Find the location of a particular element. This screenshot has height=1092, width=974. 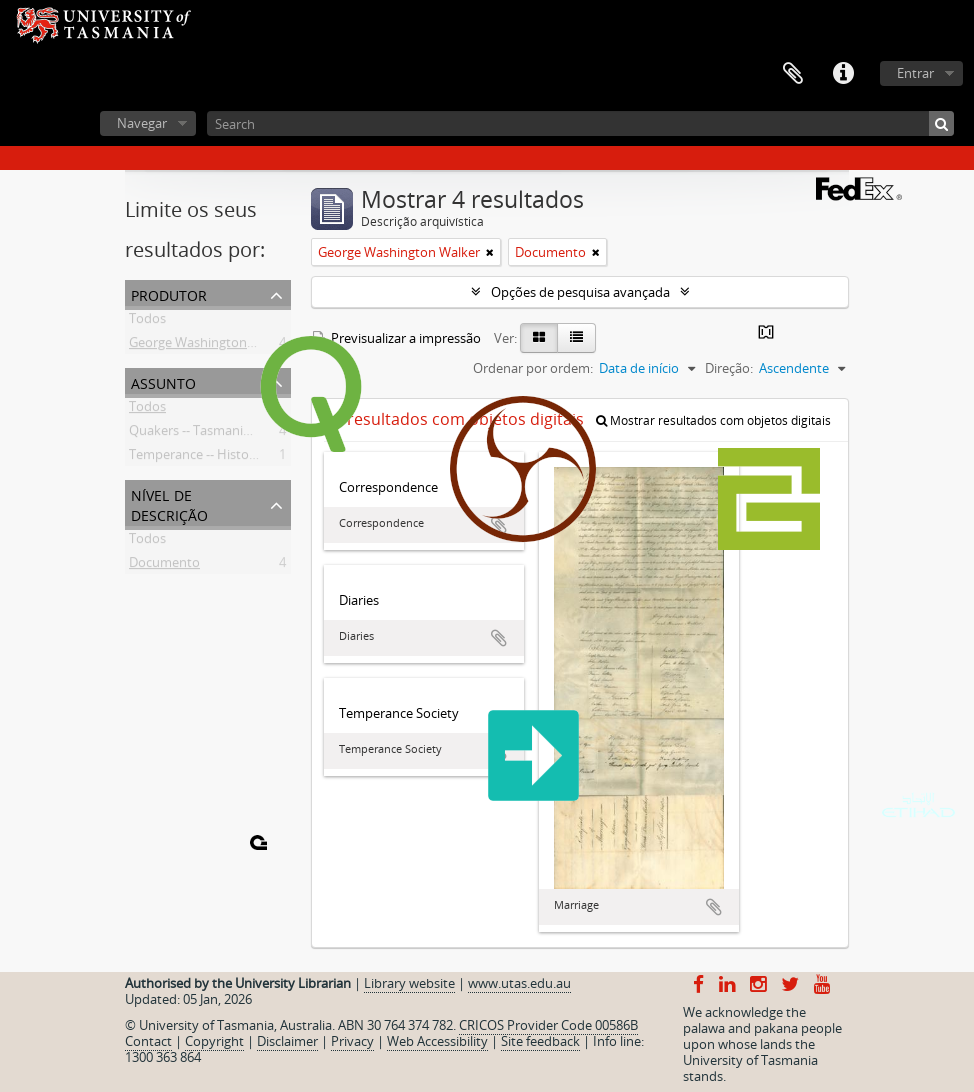

view available coupons or vouchers is located at coordinates (766, 332).